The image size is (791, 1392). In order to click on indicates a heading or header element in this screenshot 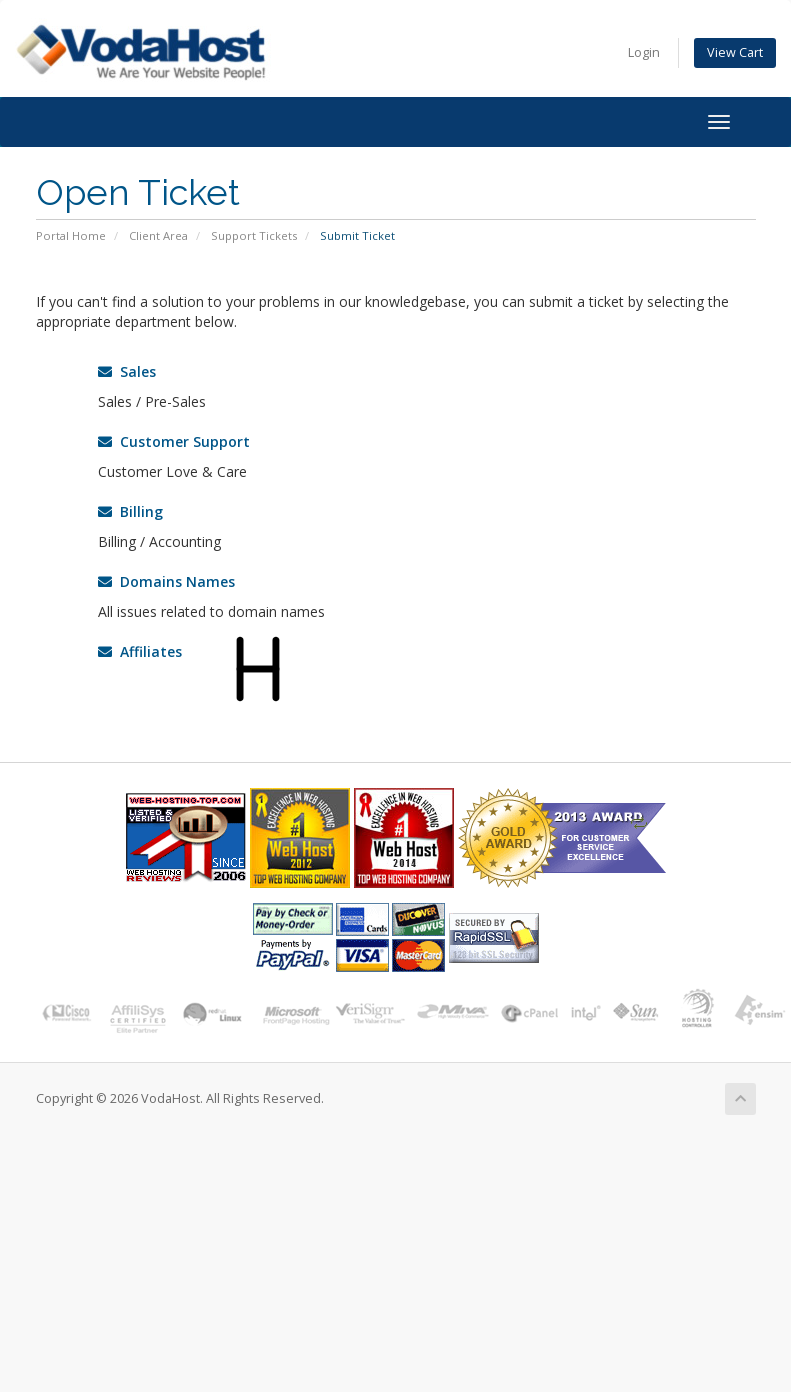, I will do `click(258, 669)`.